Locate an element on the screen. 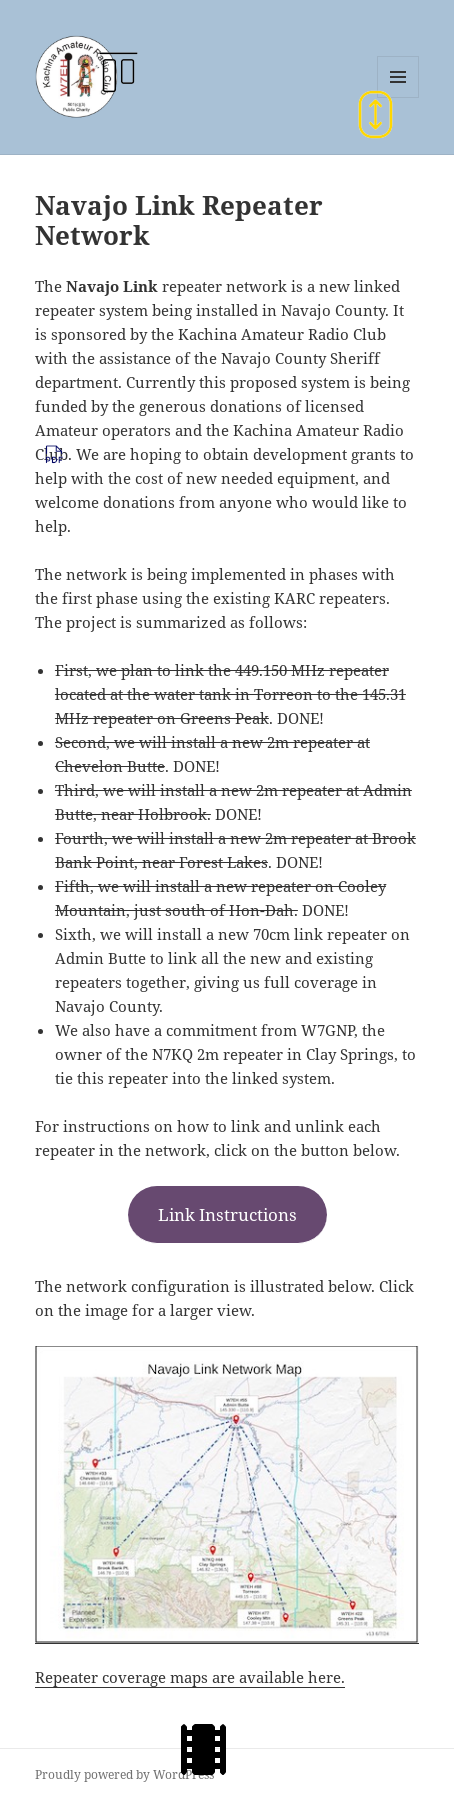  view or open a PDF document is located at coordinates (54, 455).